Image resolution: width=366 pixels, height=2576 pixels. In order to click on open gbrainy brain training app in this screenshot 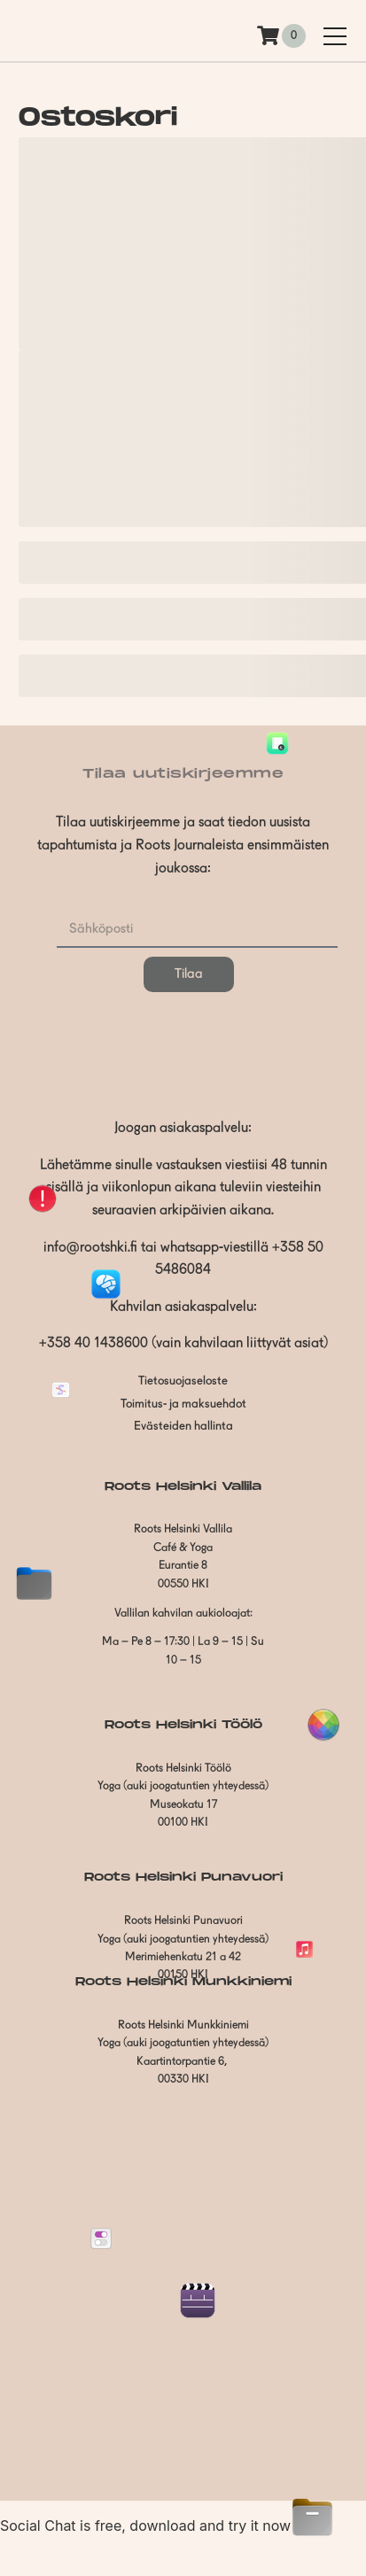, I will do `click(105, 1284)`.